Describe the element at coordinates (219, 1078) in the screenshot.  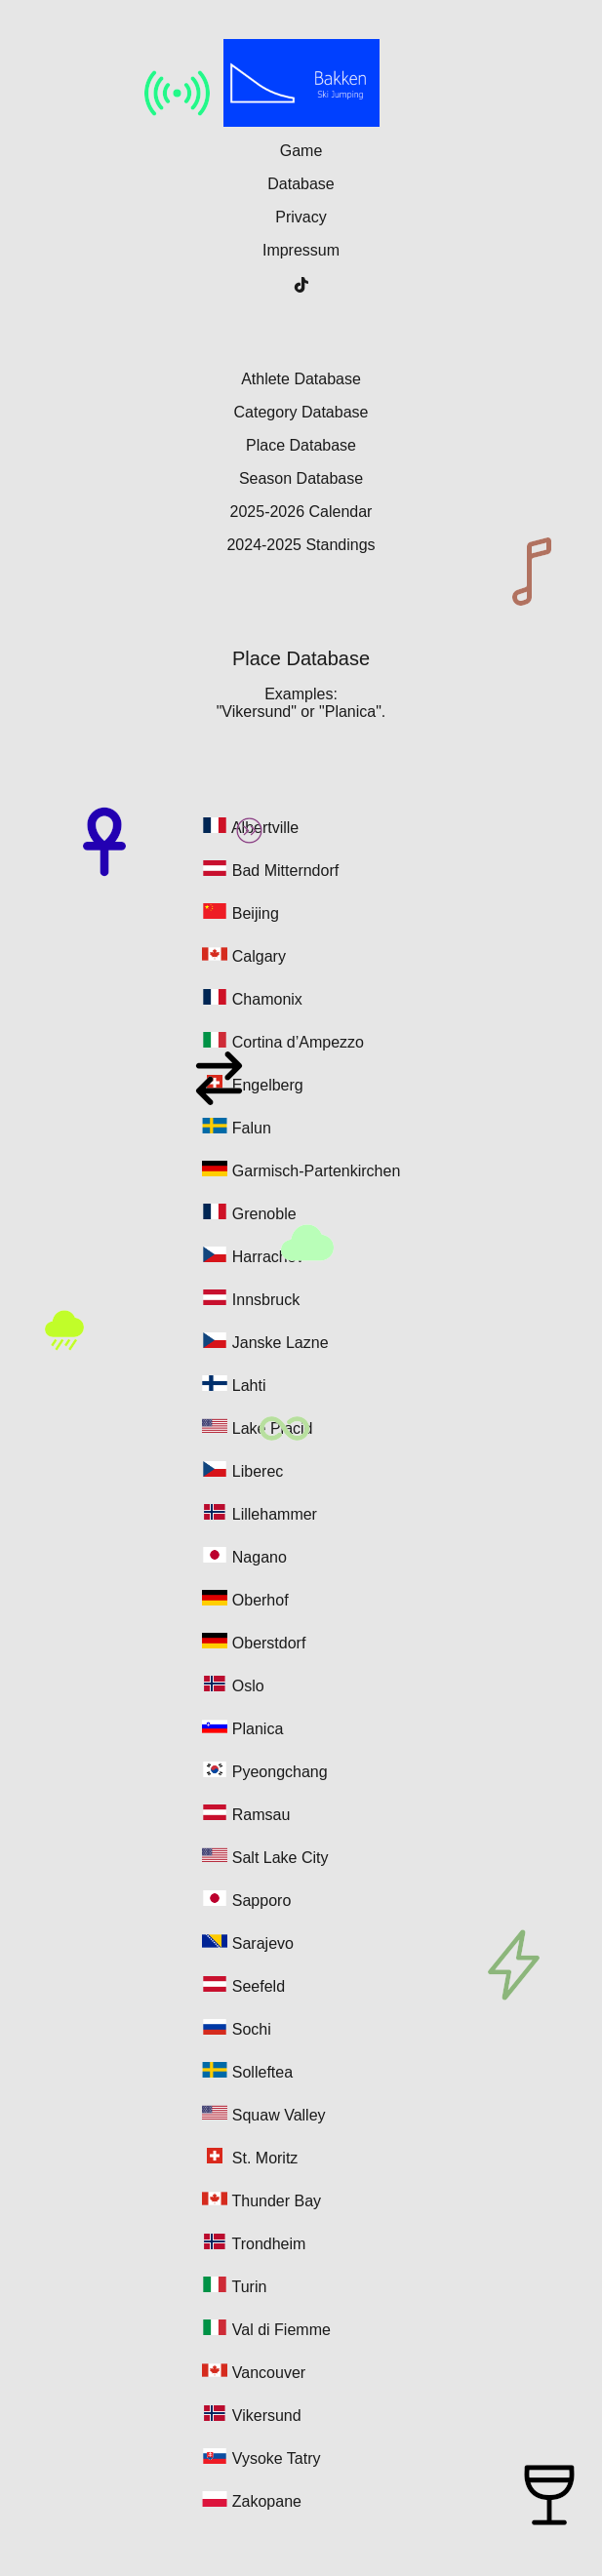
I see `switch between two views or modes` at that location.